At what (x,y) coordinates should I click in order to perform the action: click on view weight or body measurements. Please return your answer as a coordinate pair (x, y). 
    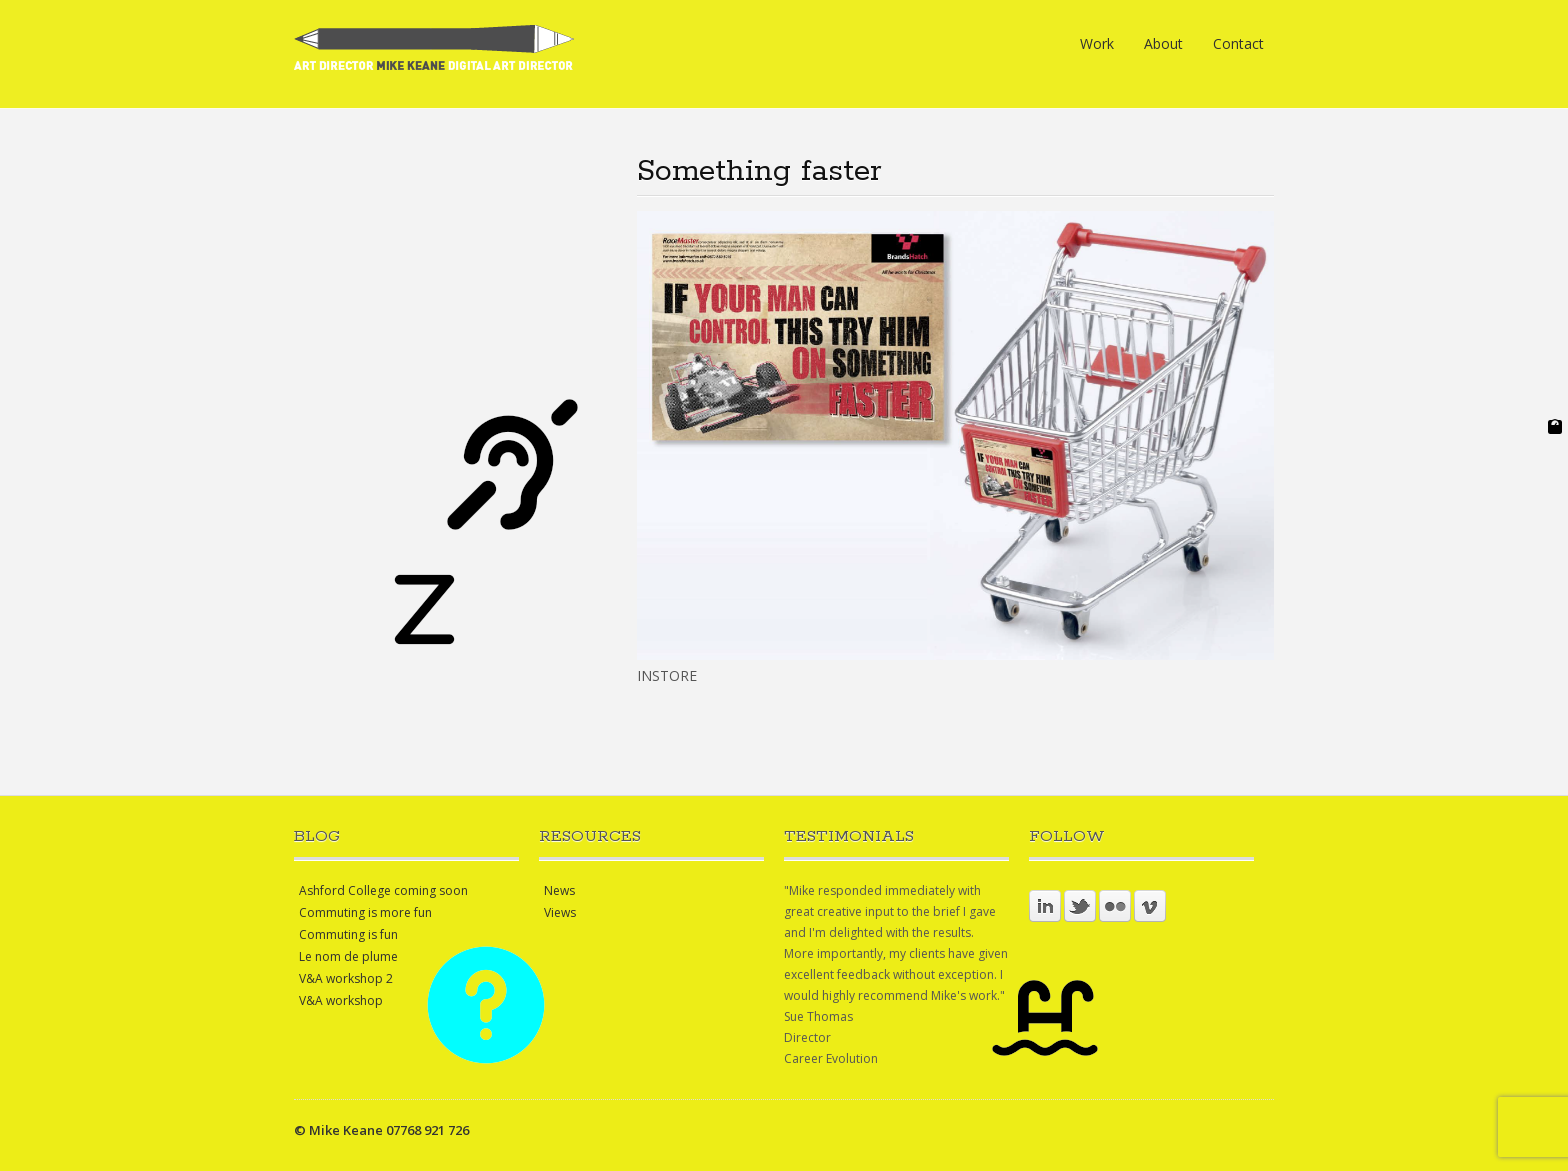
    Looking at the image, I should click on (1555, 427).